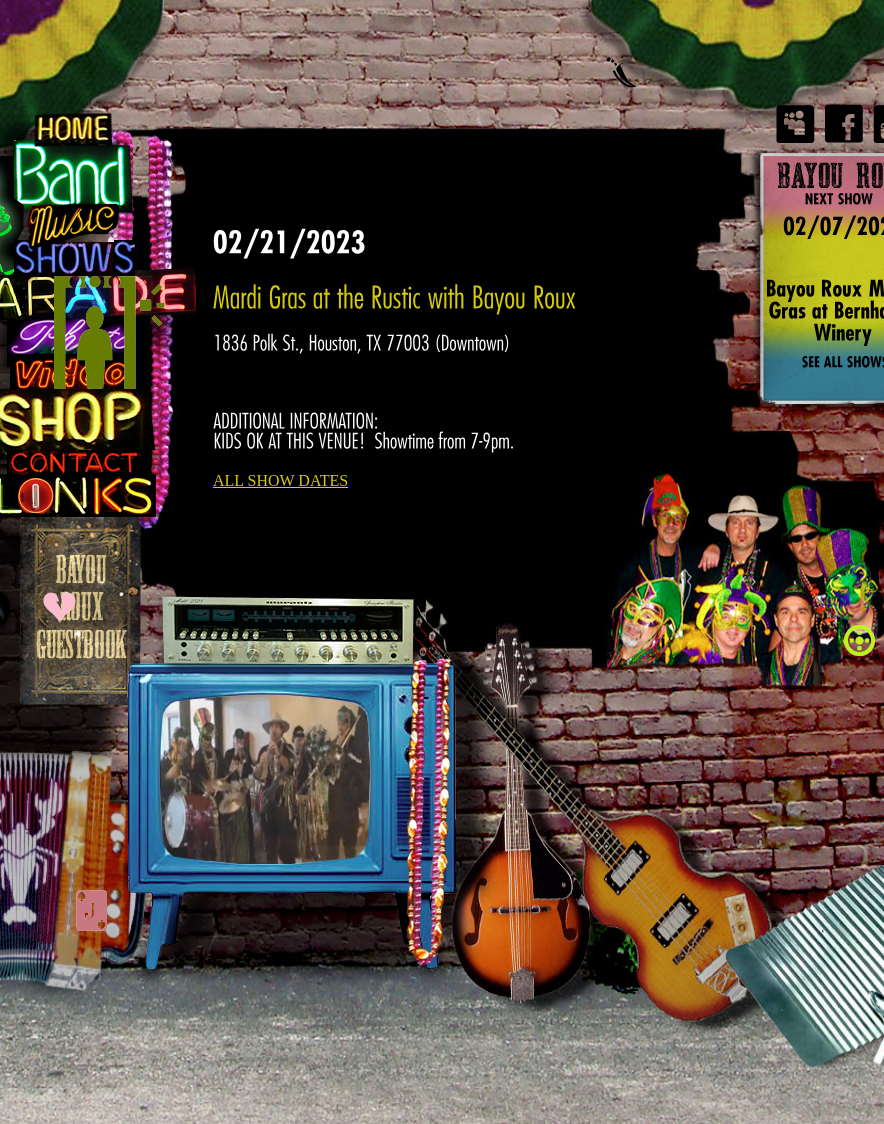 Image resolution: width=884 pixels, height=1124 pixels. Describe the element at coordinates (91, 910) in the screenshot. I see `jack of spades playing card` at that location.